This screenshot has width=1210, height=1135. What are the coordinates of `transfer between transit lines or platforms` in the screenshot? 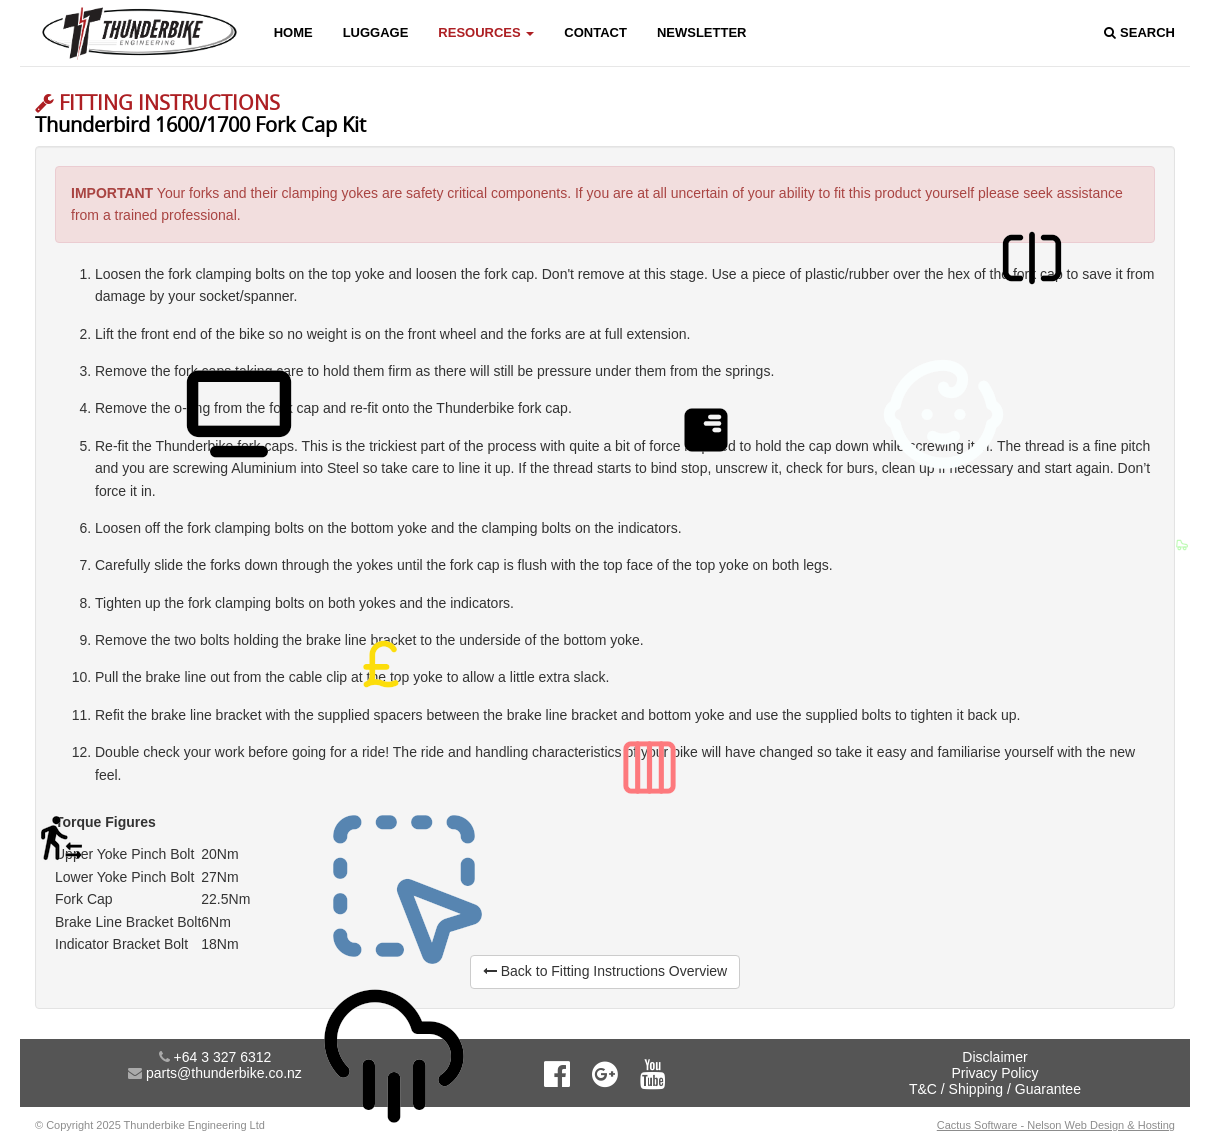 It's located at (61, 837).